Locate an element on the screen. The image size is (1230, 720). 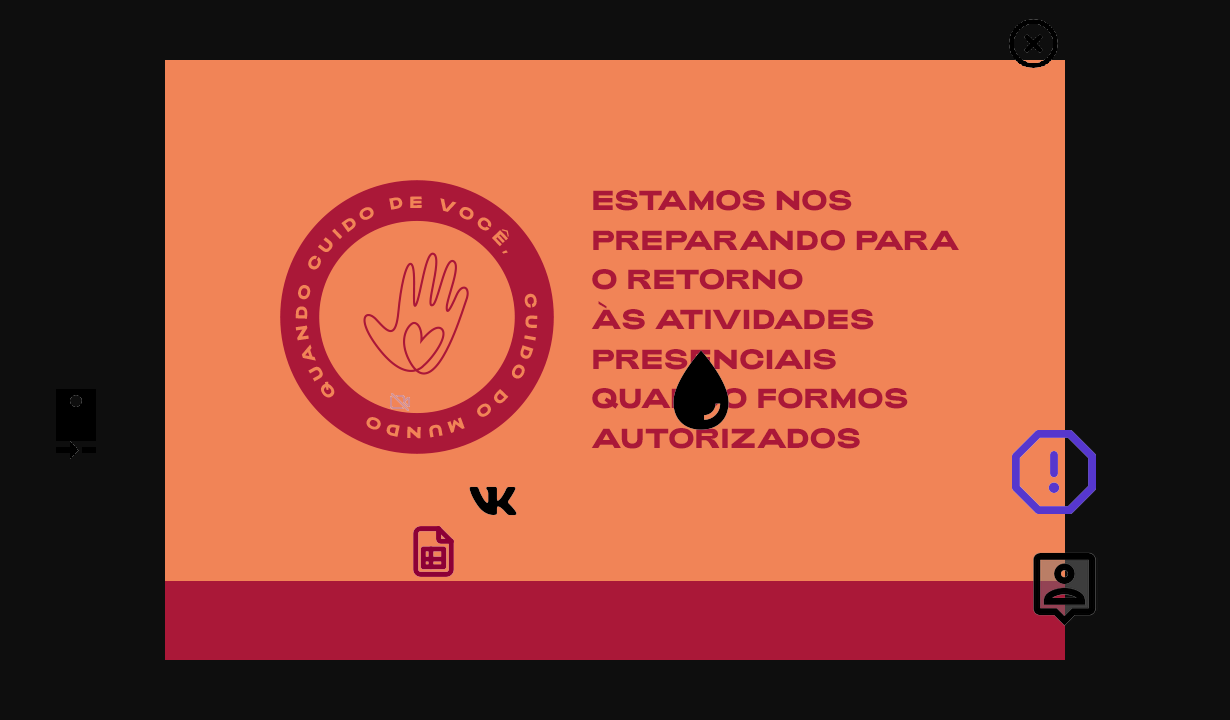
dismiss or close a dialog is located at coordinates (1033, 43).